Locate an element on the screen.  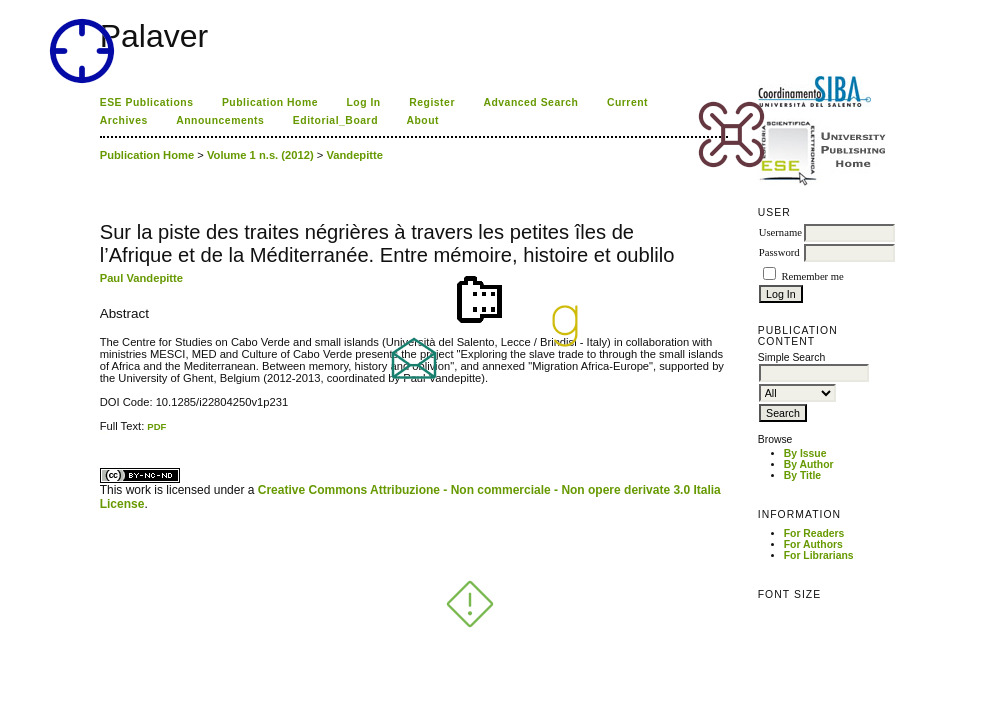
indicates a warning or caution alert is located at coordinates (470, 604).